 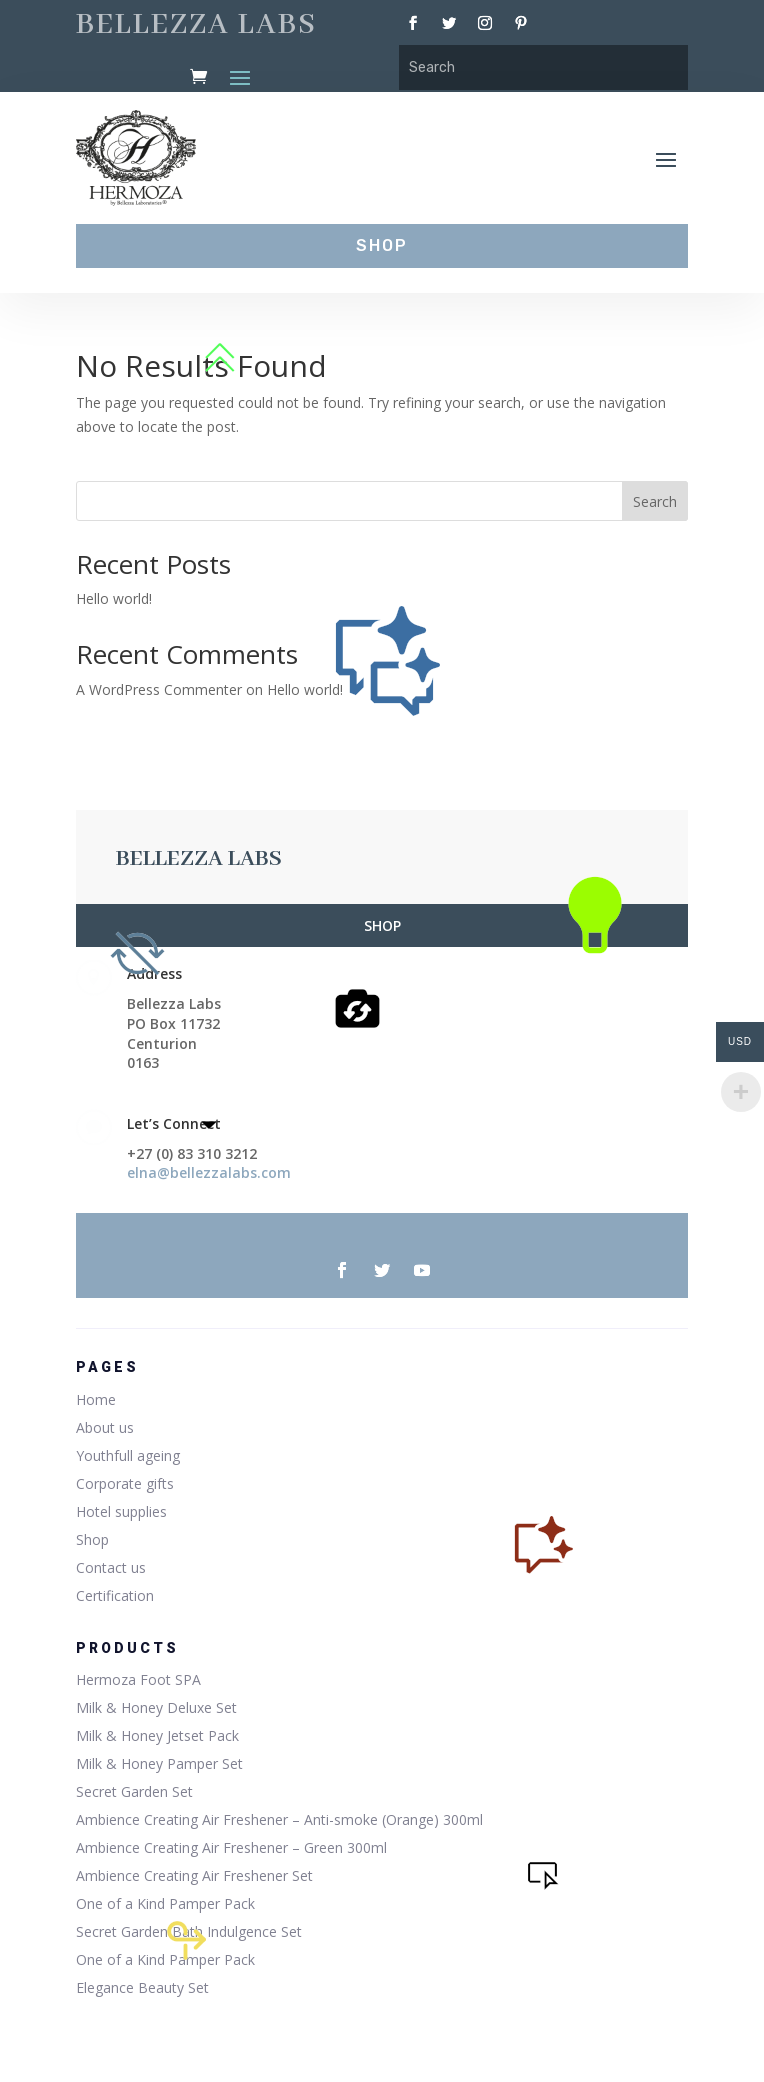 I want to click on sync is disabled or paused, so click(x=137, y=953).